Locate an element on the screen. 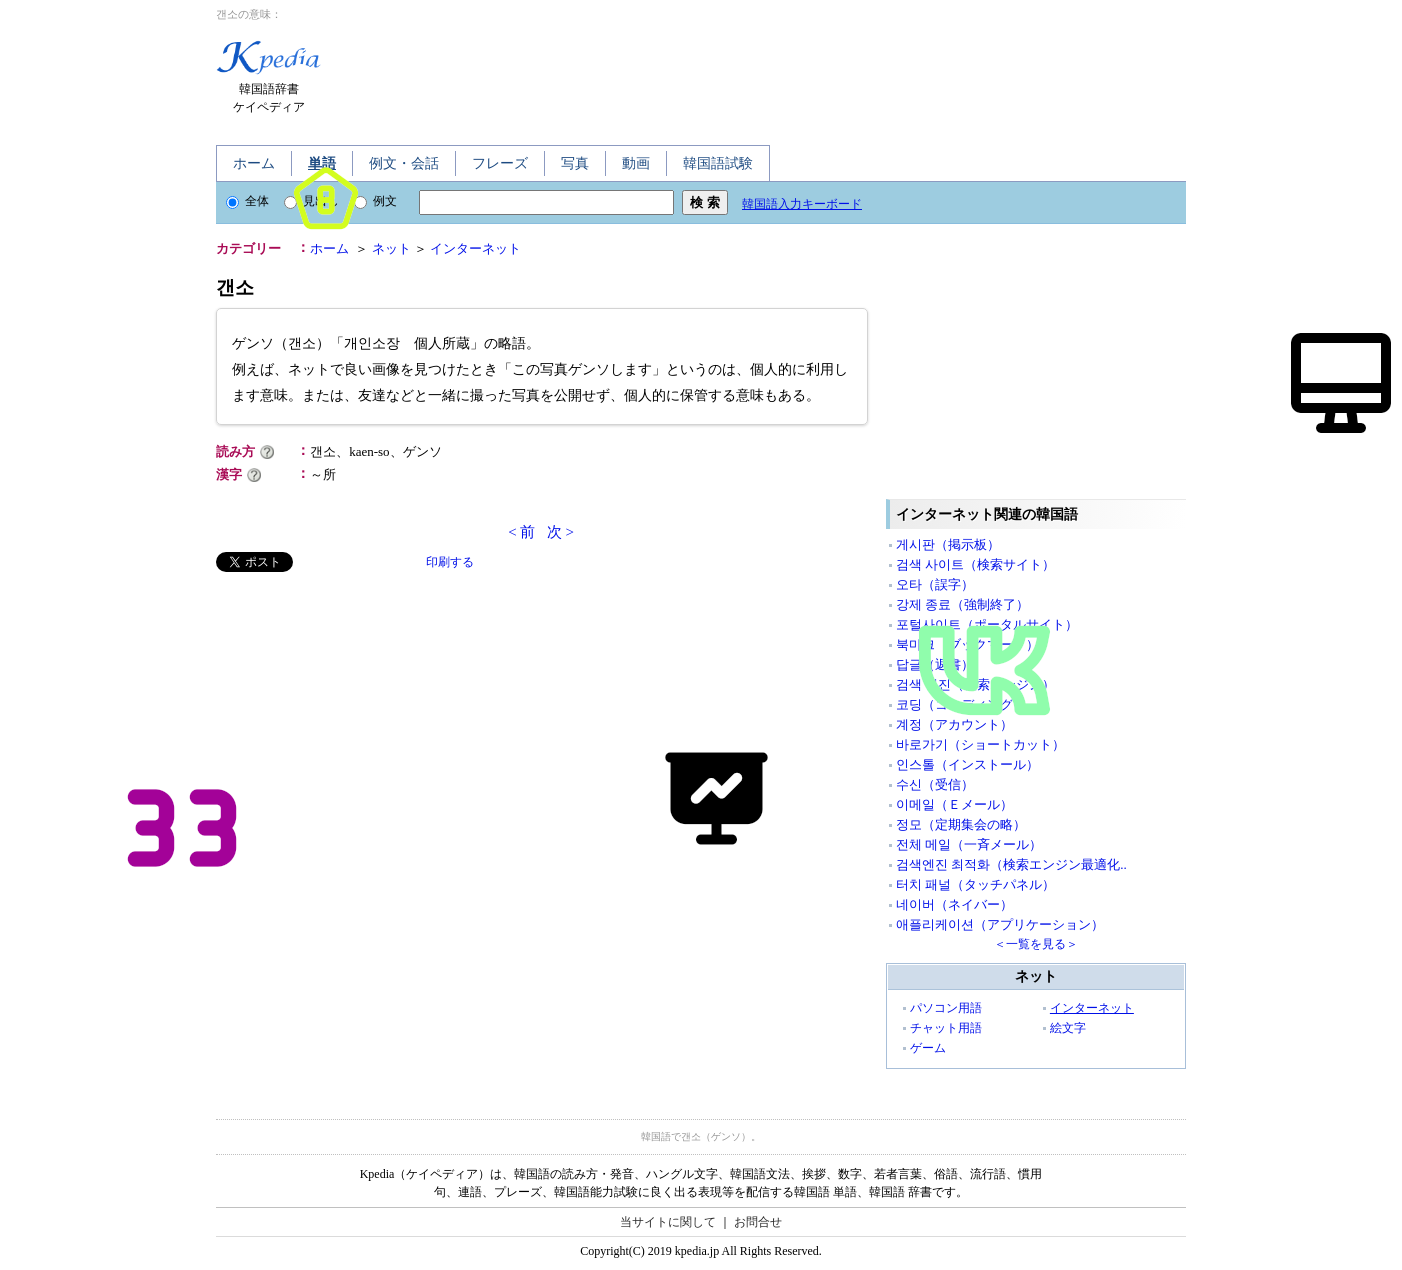 This screenshot has width=1402, height=1270. start a presentation or slideshow is located at coordinates (716, 798).